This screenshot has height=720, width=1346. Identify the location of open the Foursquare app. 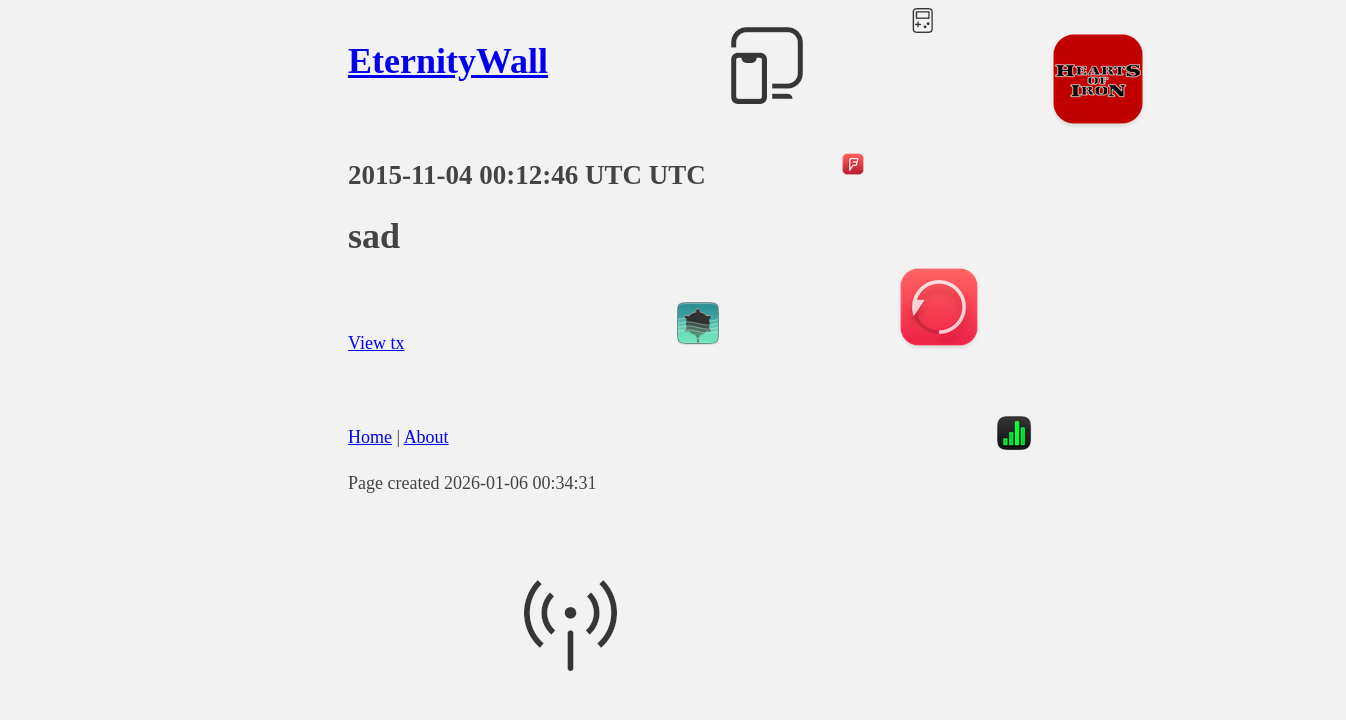
(853, 164).